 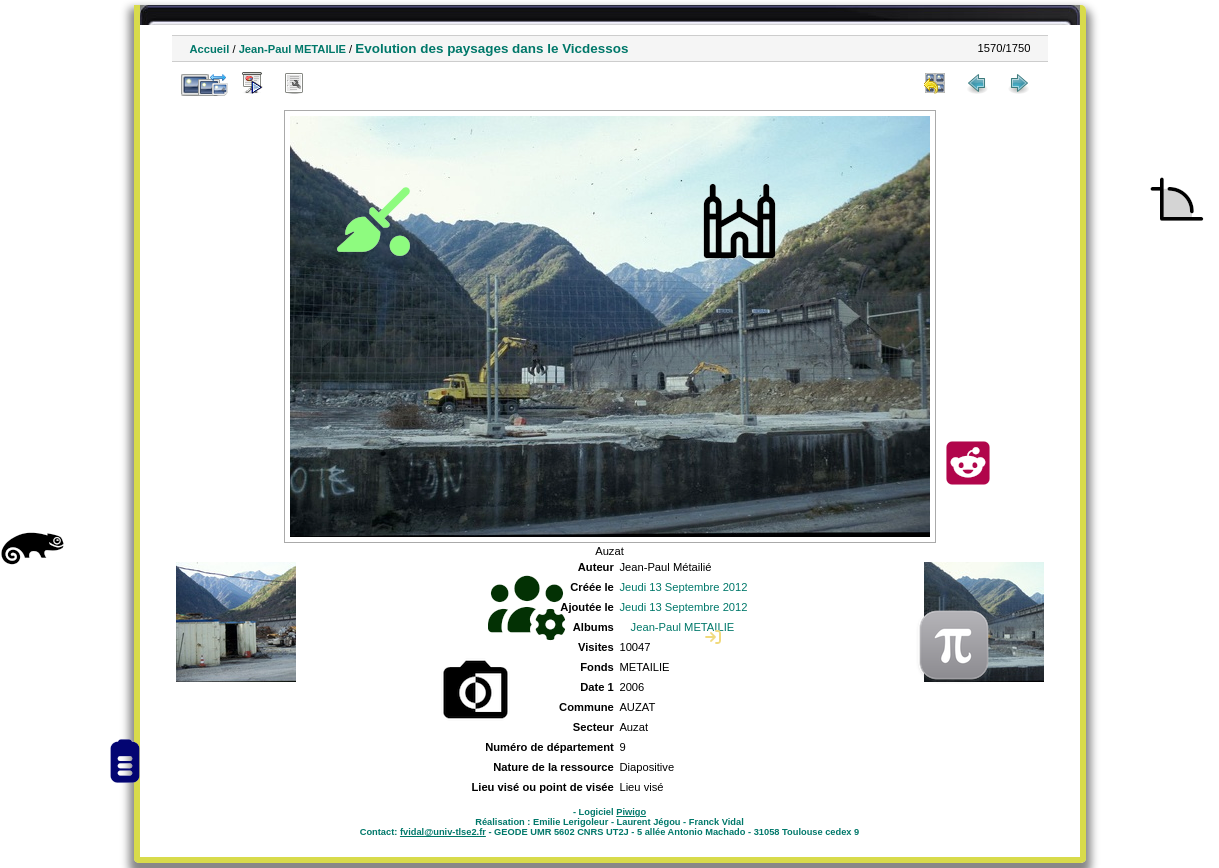 What do you see at coordinates (475, 689) in the screenshot?
I see `apply black and white filter to photos` at bounding box center [475, 689].